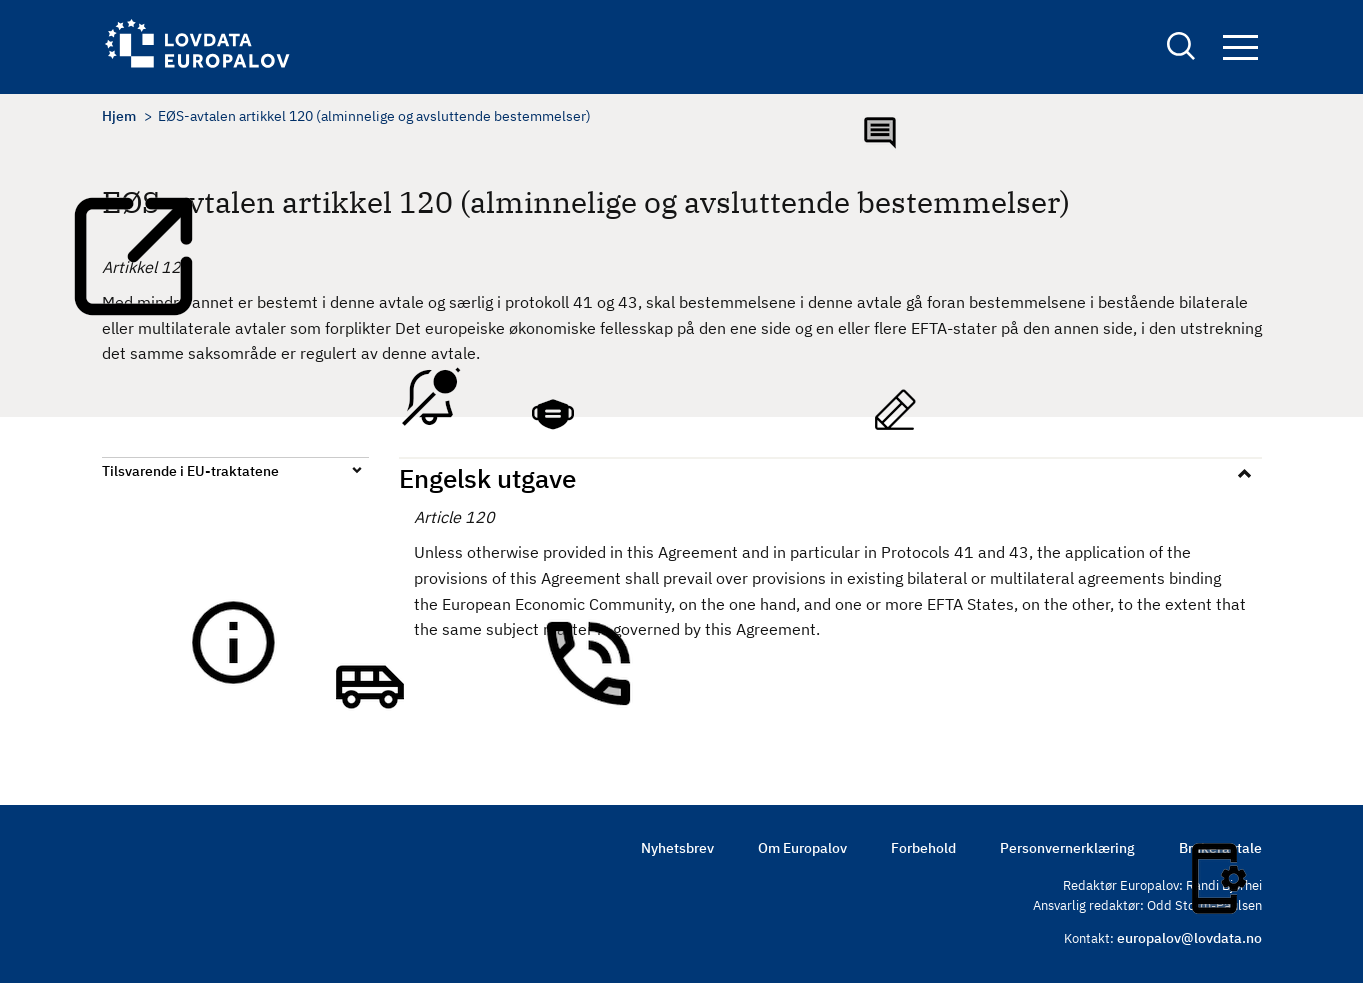 This screenshot has height=983, width=1363. What do you see at coordinates (370, 687) in the screenshot?
I see `access airport shuttle services` at bounding box center [370, 687].